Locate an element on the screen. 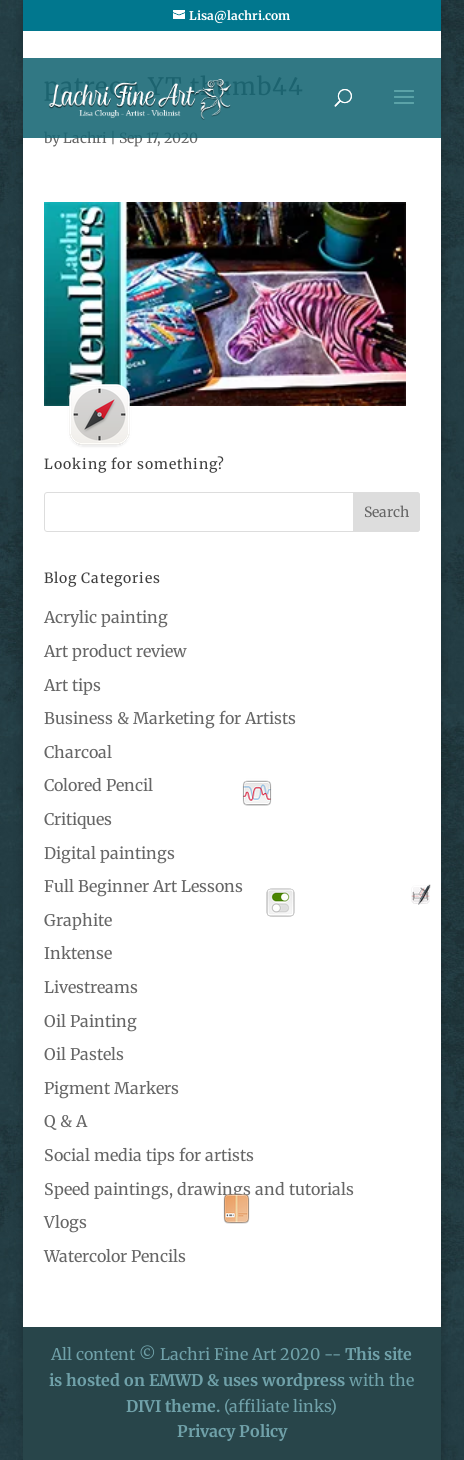  a debian package file ready for installation is located at coordinates (236, 1208).